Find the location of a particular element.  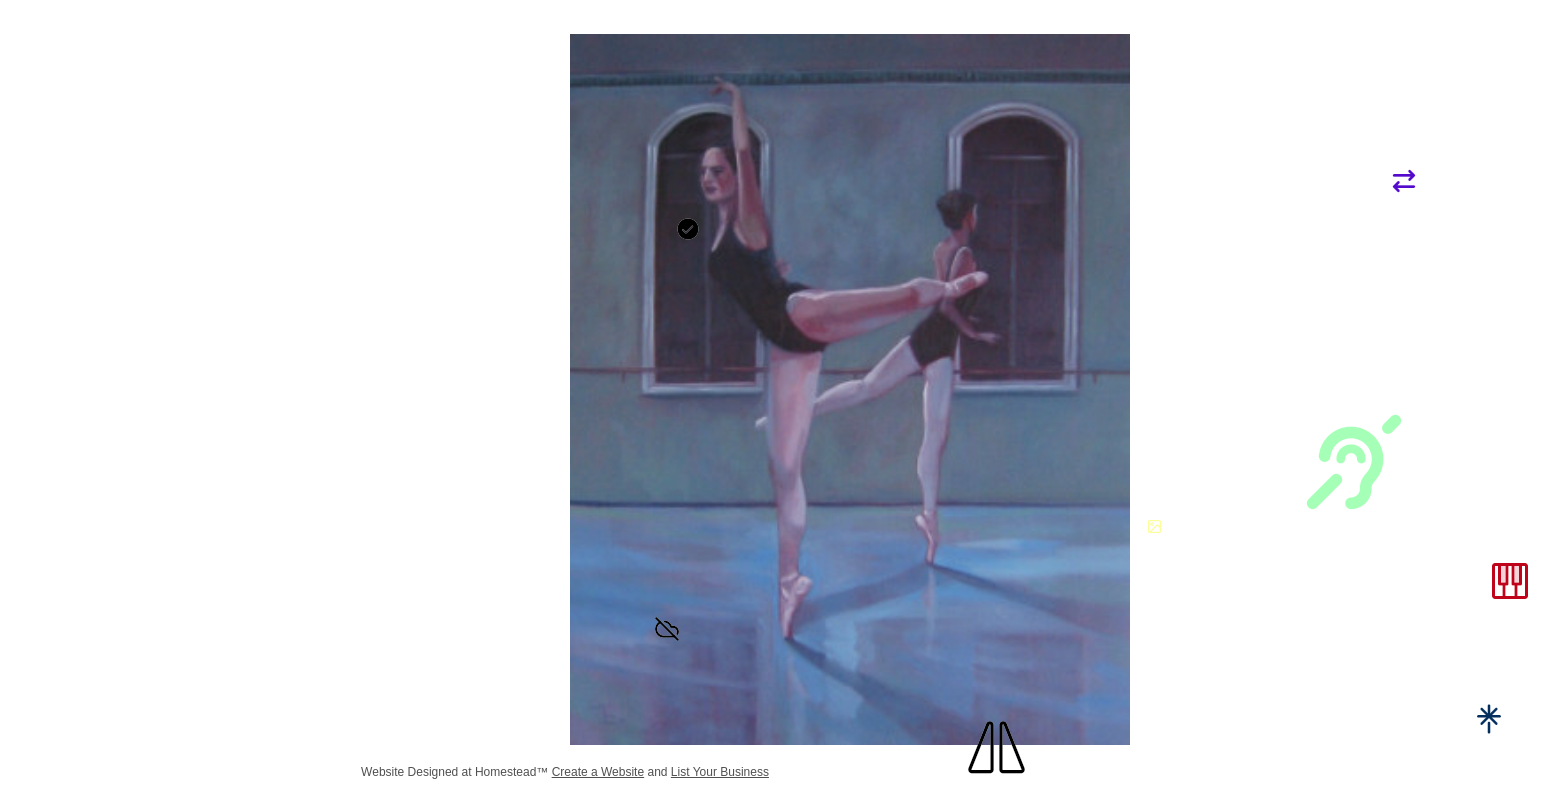

swap or exchange items is located at coordinates (1404, 181).